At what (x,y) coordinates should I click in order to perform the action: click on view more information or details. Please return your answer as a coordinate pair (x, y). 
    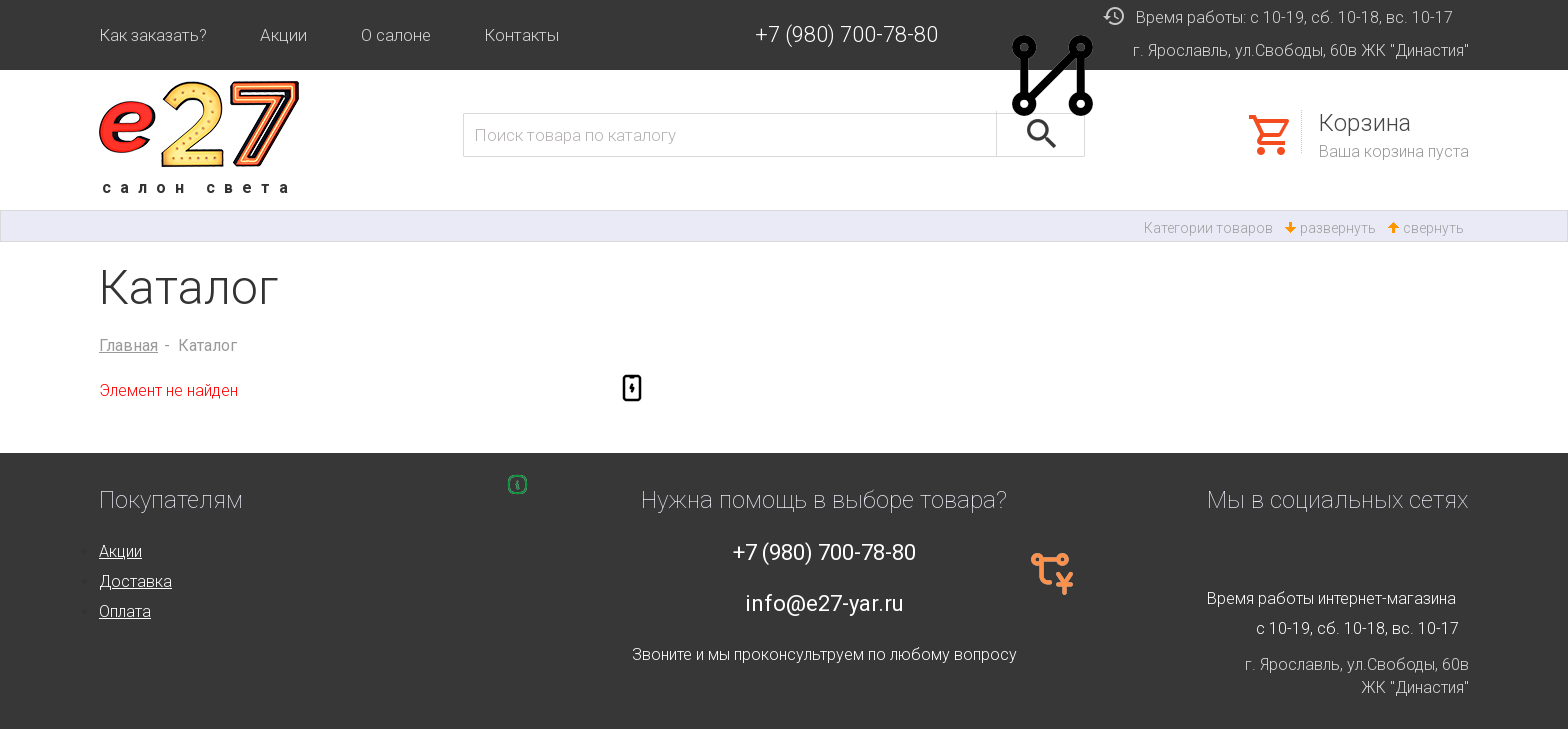
    Looking at the image, I should click on (517, 484).